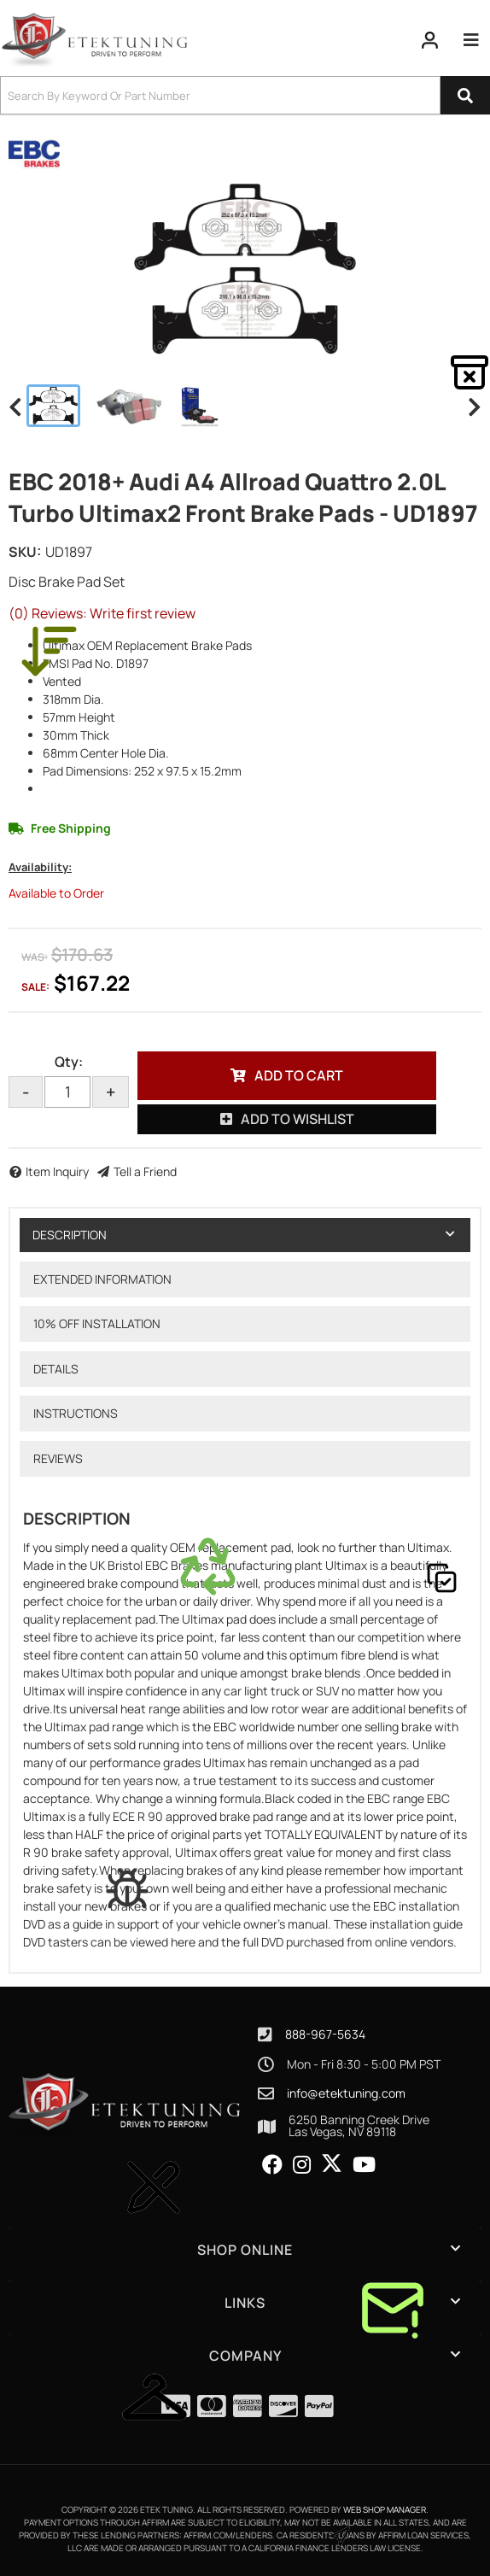 Image resolution: width=490 pixels, height=2576 pixels. I want to click on report a bug or issue, so click(127, 1889).